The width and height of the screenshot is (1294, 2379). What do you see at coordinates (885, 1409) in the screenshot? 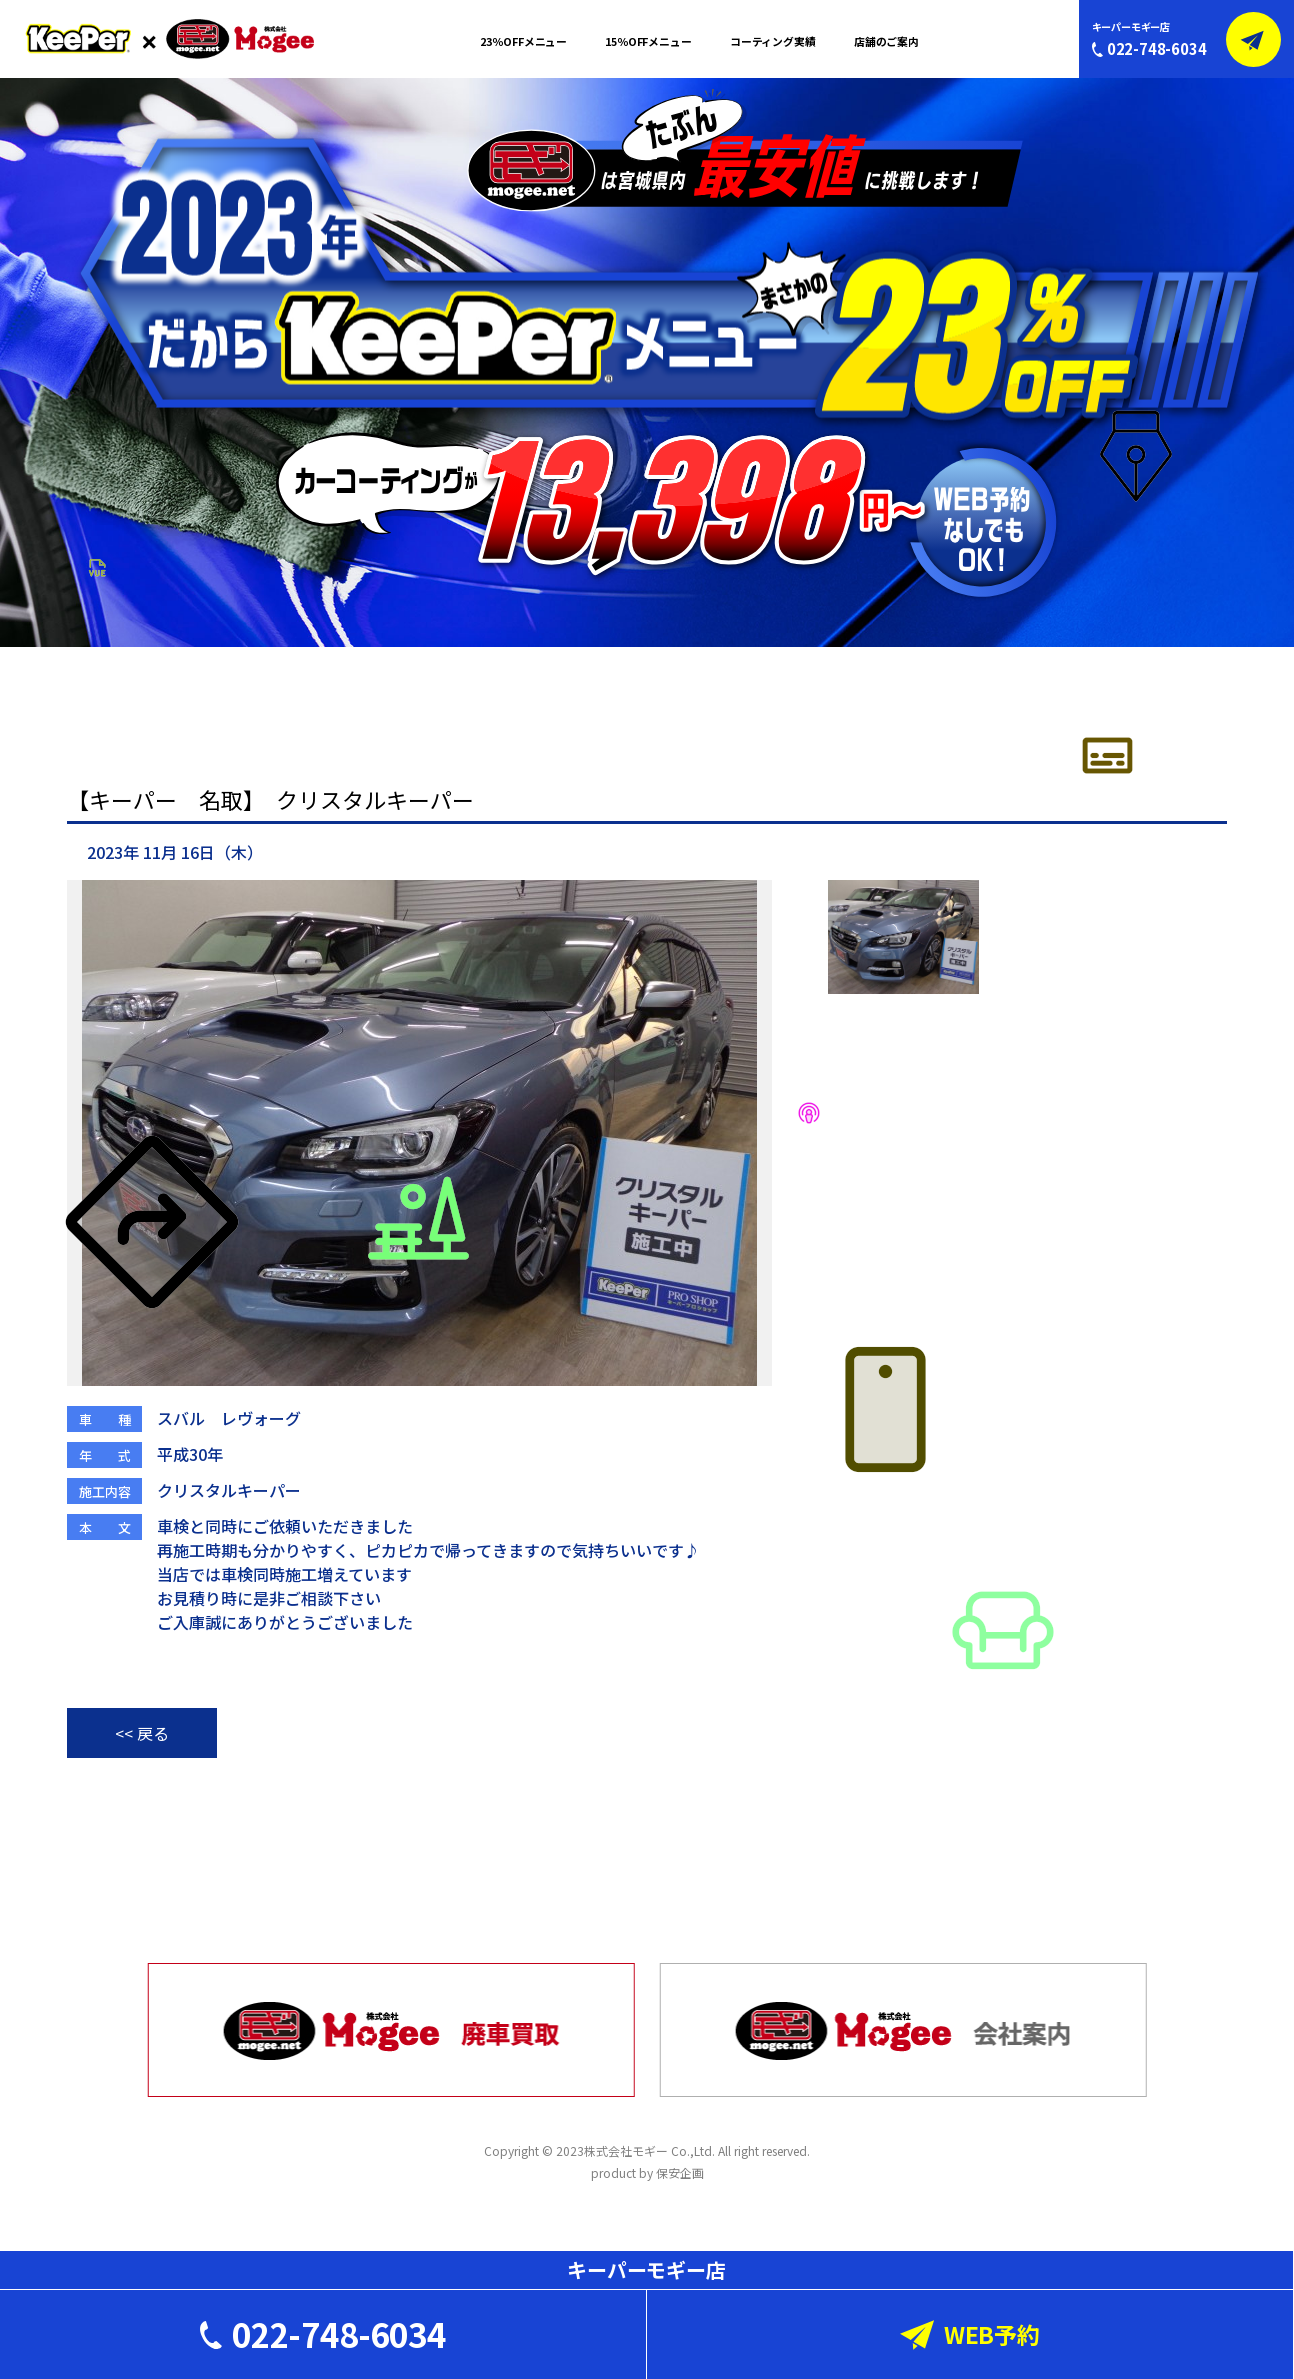
I see `access device camera settings` at bounding box center [885, 1409].